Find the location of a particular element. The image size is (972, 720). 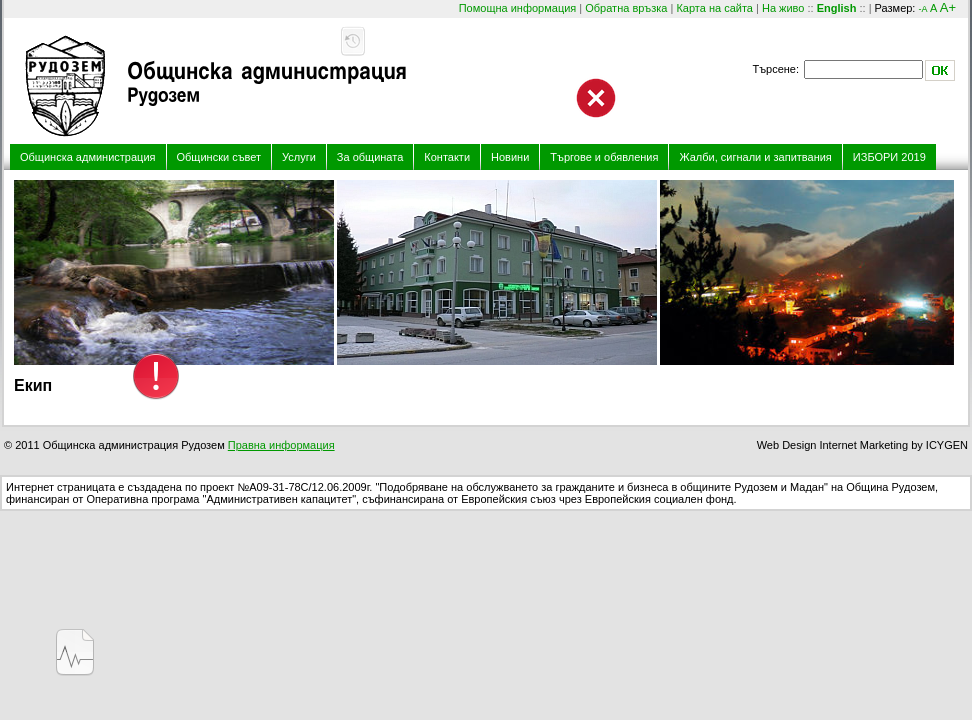

cancel the current action or operation is located at coordinates (596, 98).